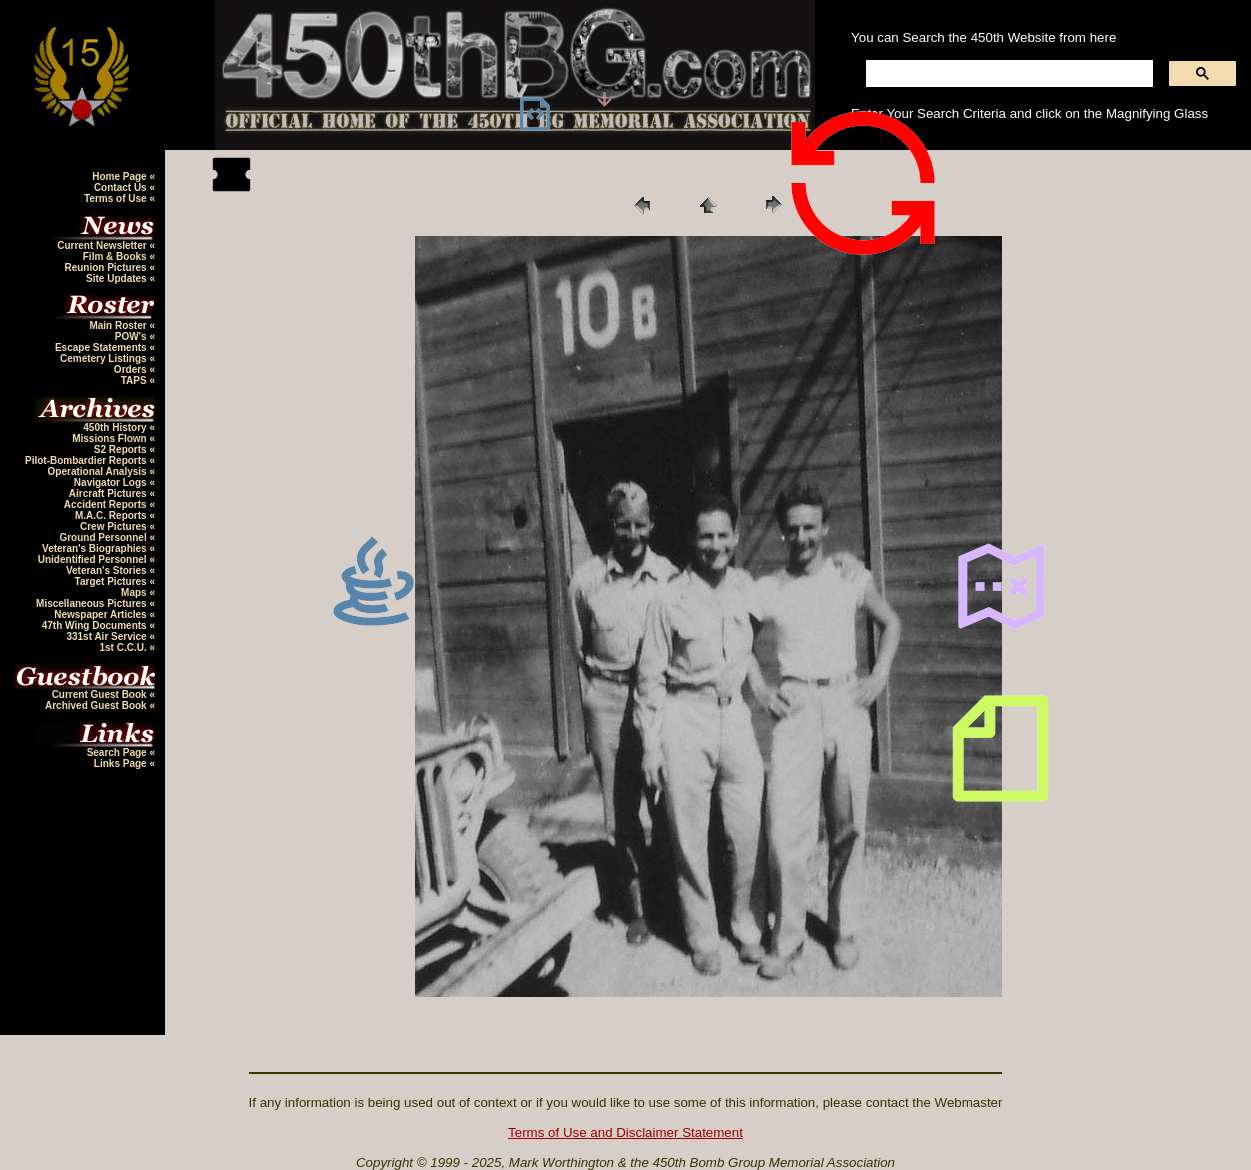 The width and height of the screenshot is (1251, 1170). I want to click on indicates java programming language or technology, so click(374, 584).